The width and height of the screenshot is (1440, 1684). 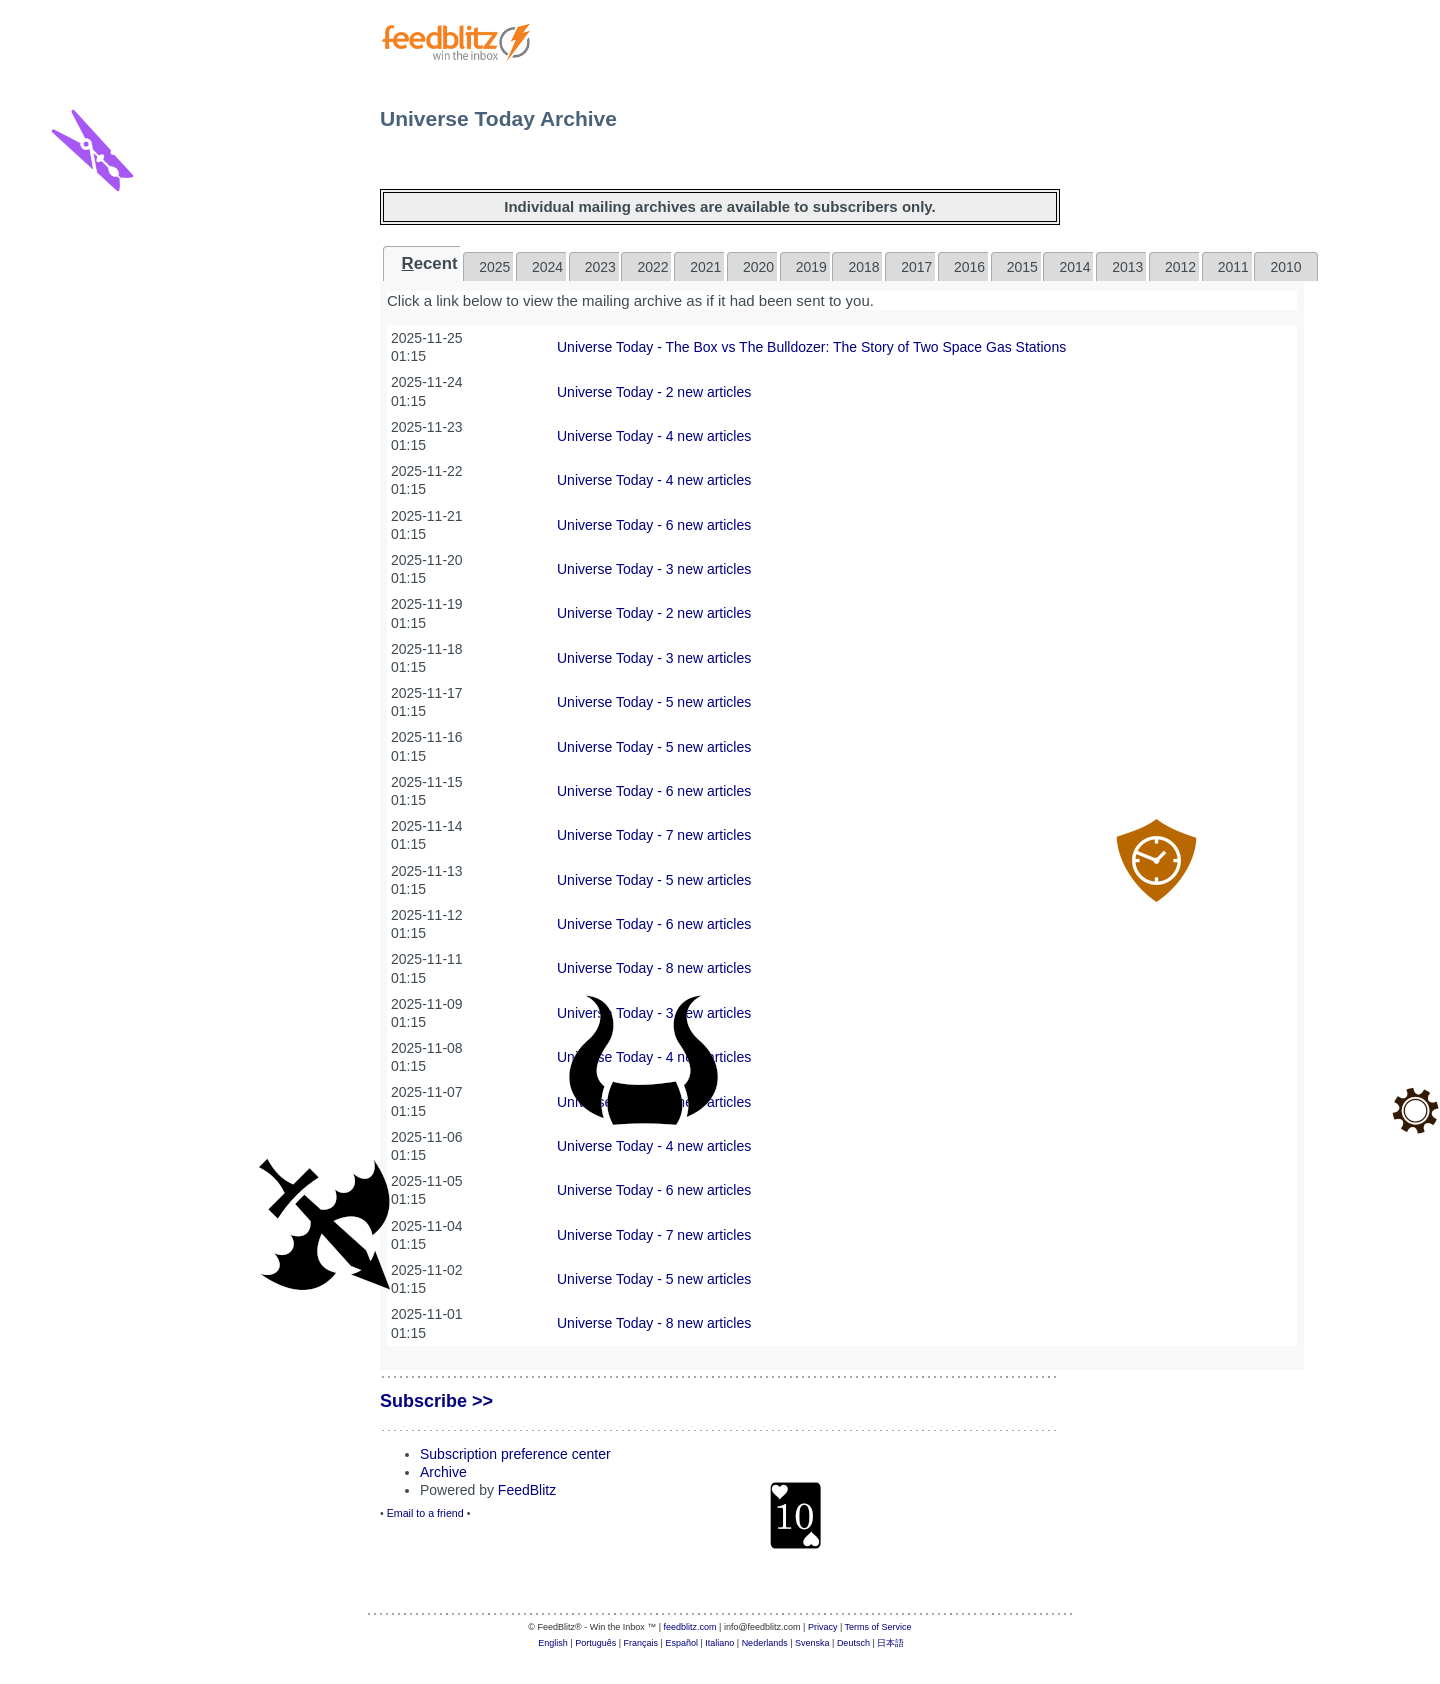 What do you see at coordinates (1415, 1110) in the screenshot?
I see `access settings or preferences` at bounding box center [1415, 1110].